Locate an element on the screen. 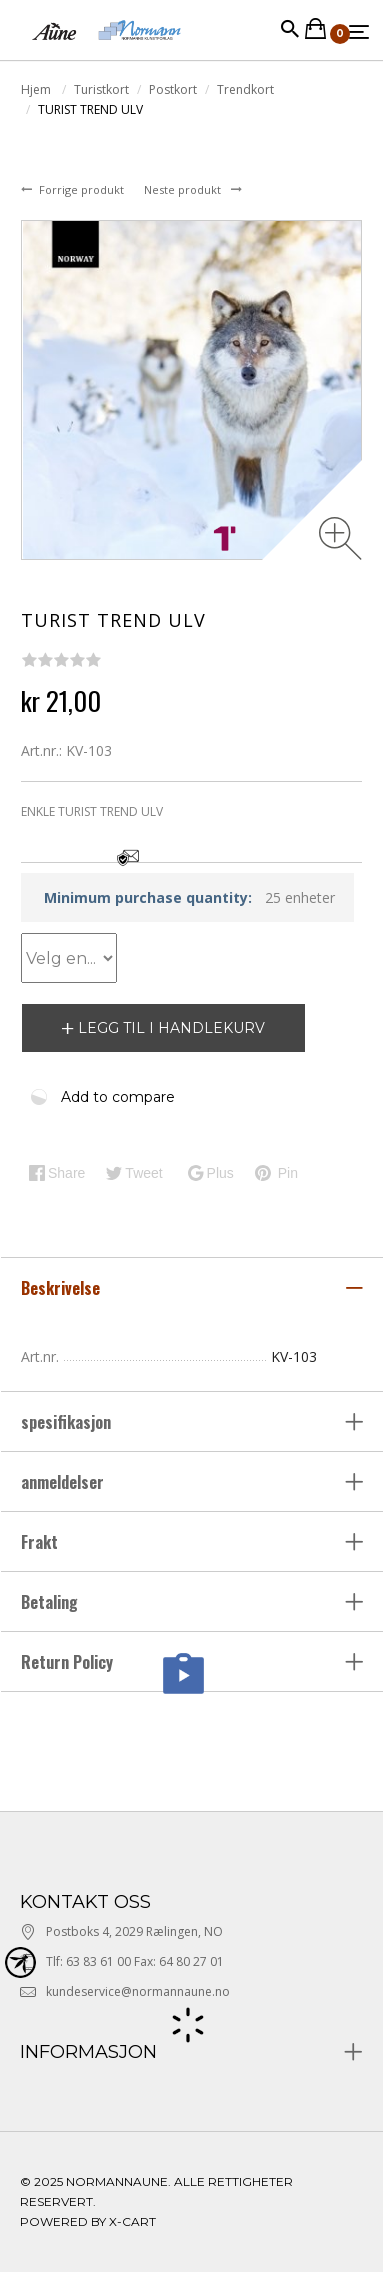 The width and height of the screenshot is (383, 2272). OWASP (Open Web Application Security Project) logo is located at coordinates (20, 1962).